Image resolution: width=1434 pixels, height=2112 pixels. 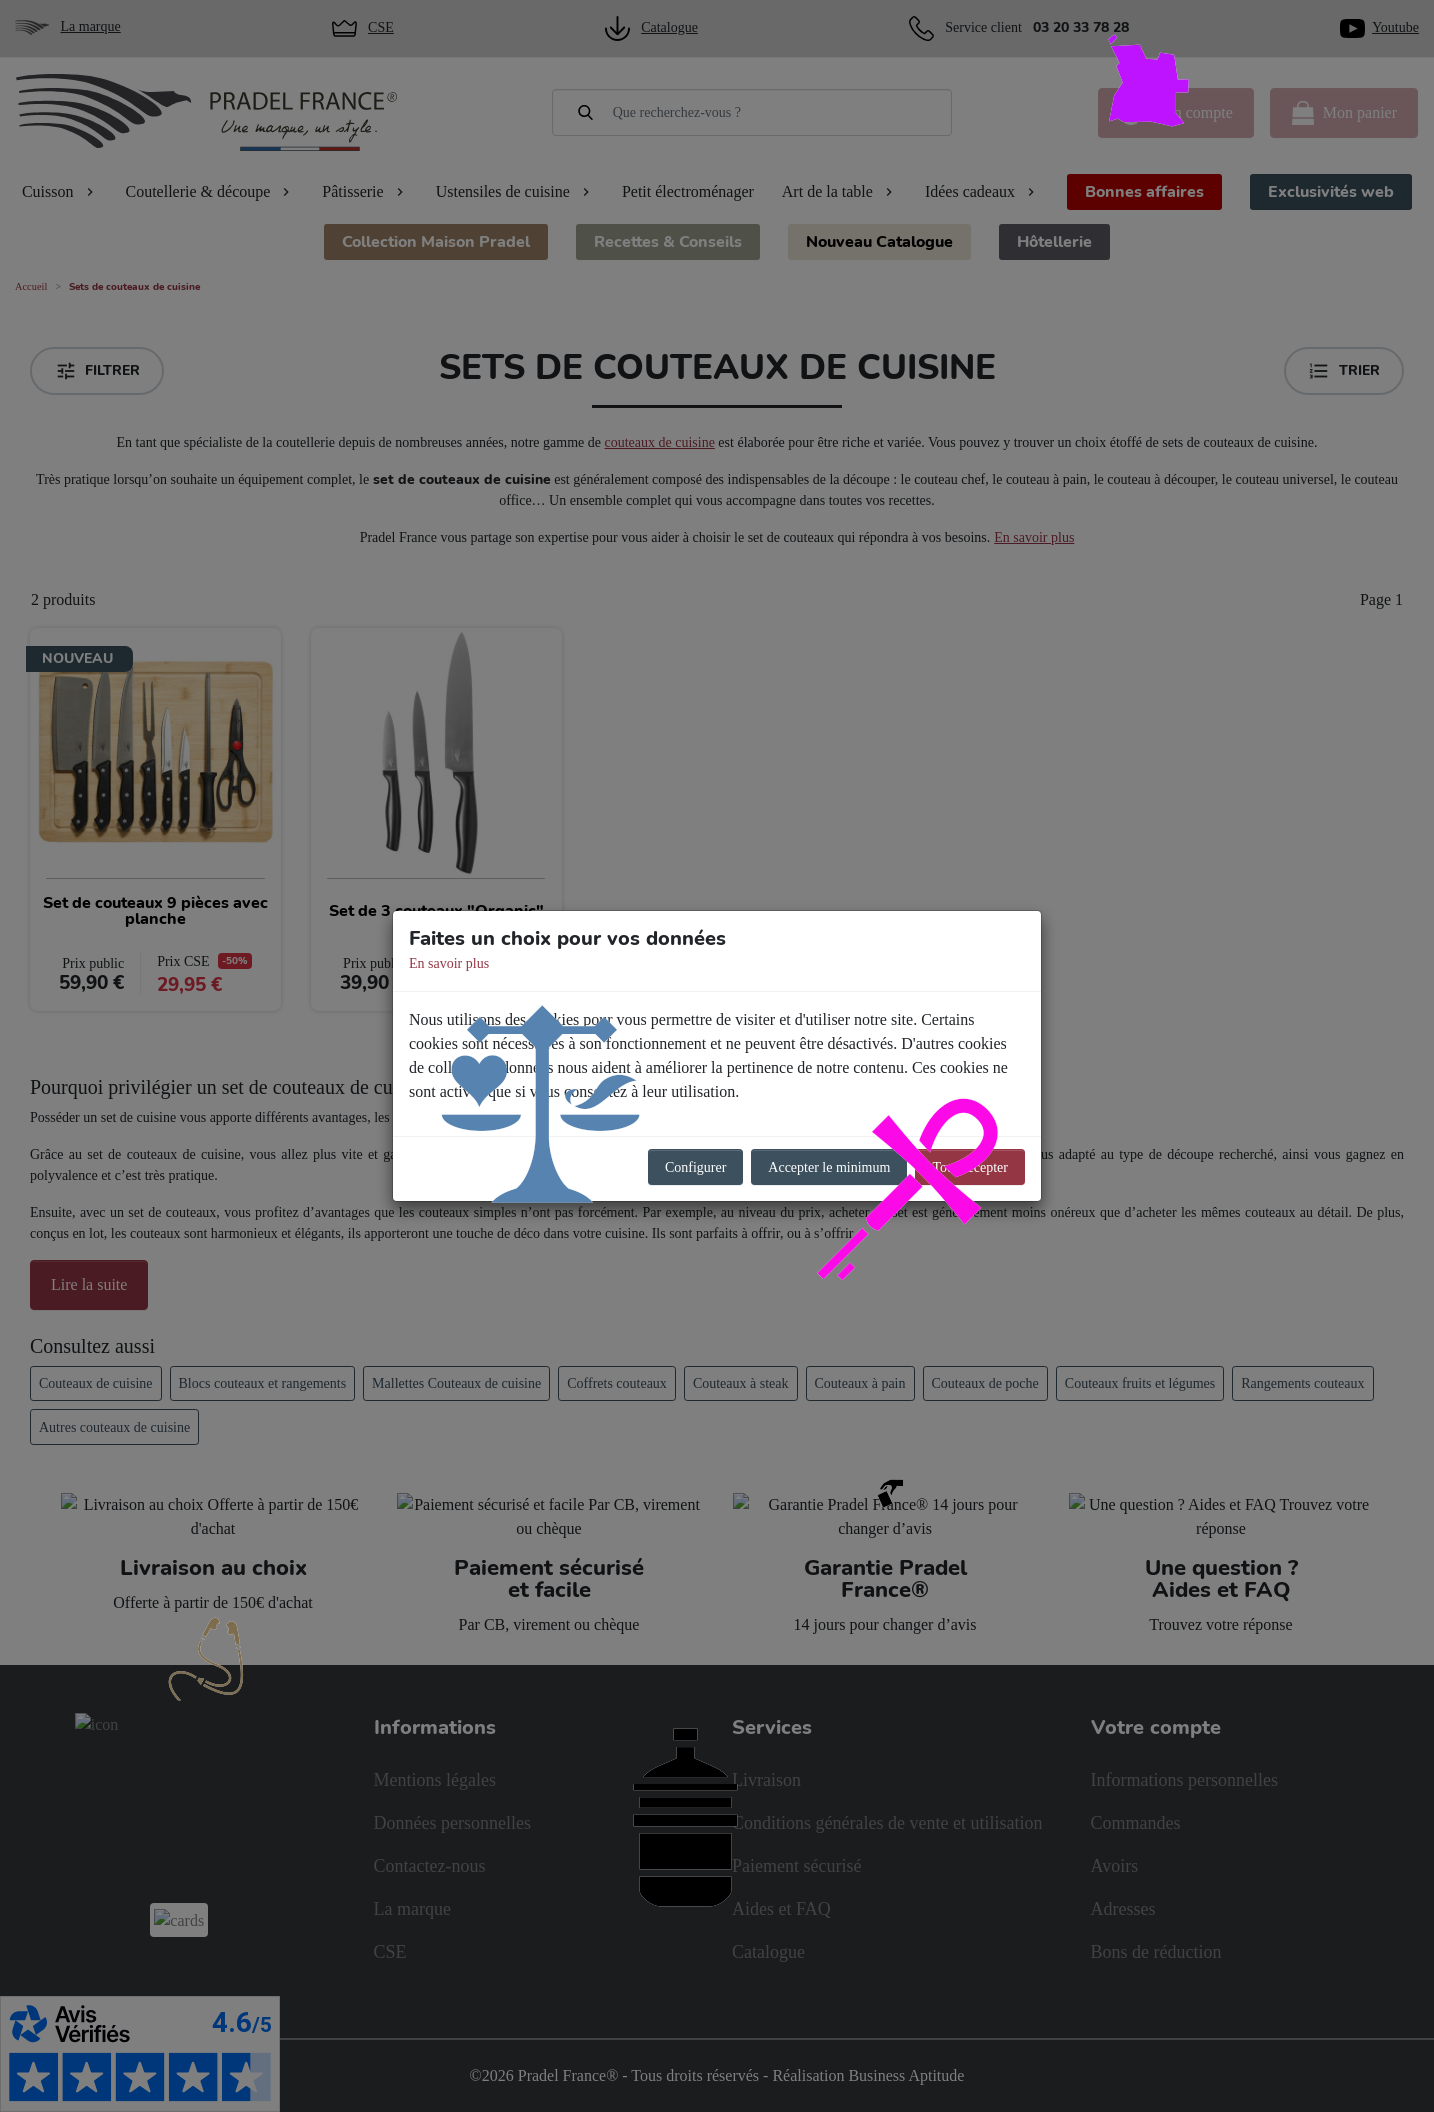 I want to click on balance between love and nature, so click(x=541, y=1103).